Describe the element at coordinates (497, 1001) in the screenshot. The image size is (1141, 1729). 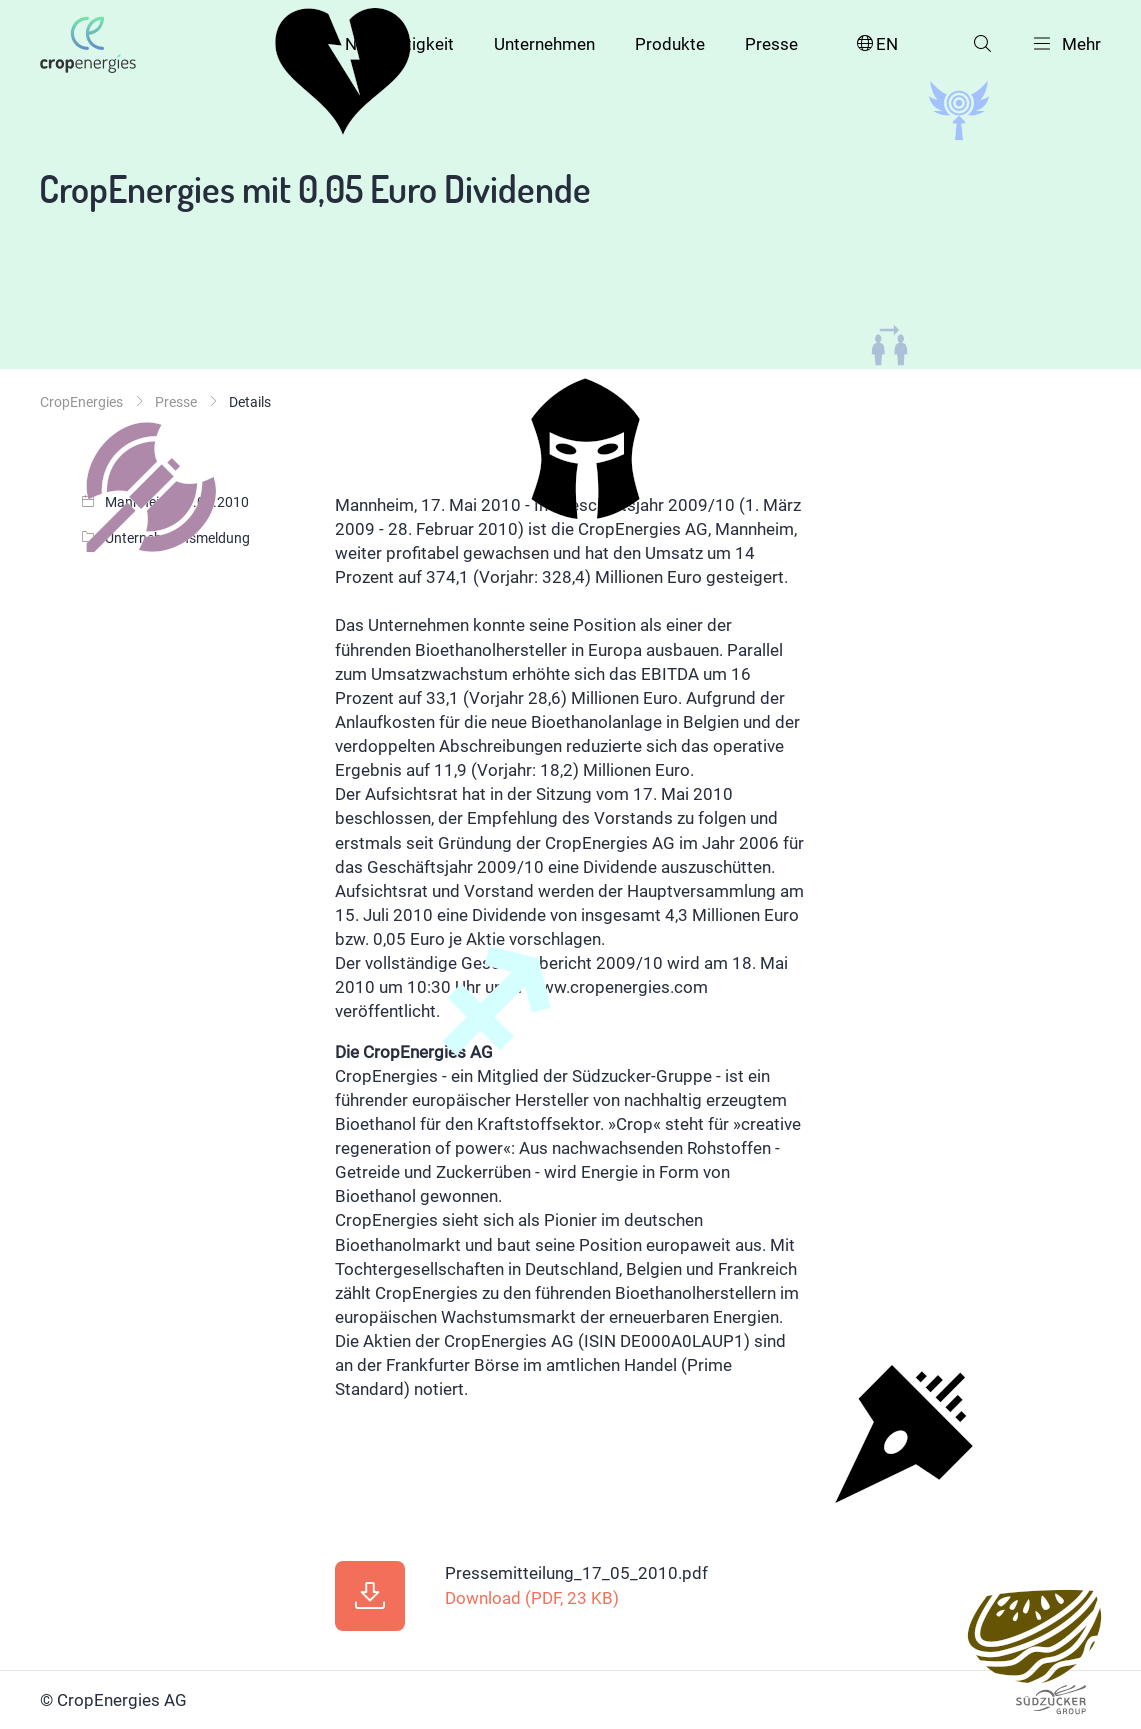
I see `view sagittarius zodiac sign` at that location.